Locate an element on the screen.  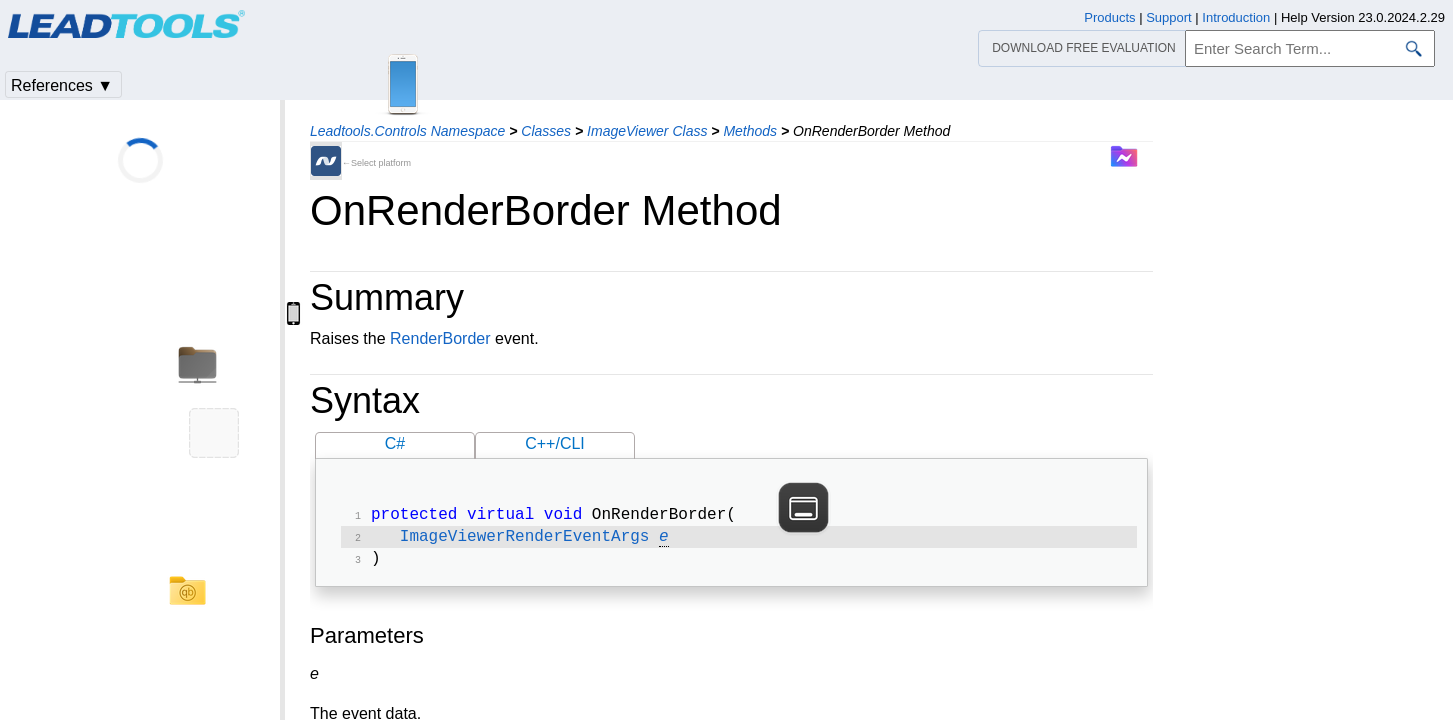
open desktop and screen saver preferences is located at coordinates (803, 508).